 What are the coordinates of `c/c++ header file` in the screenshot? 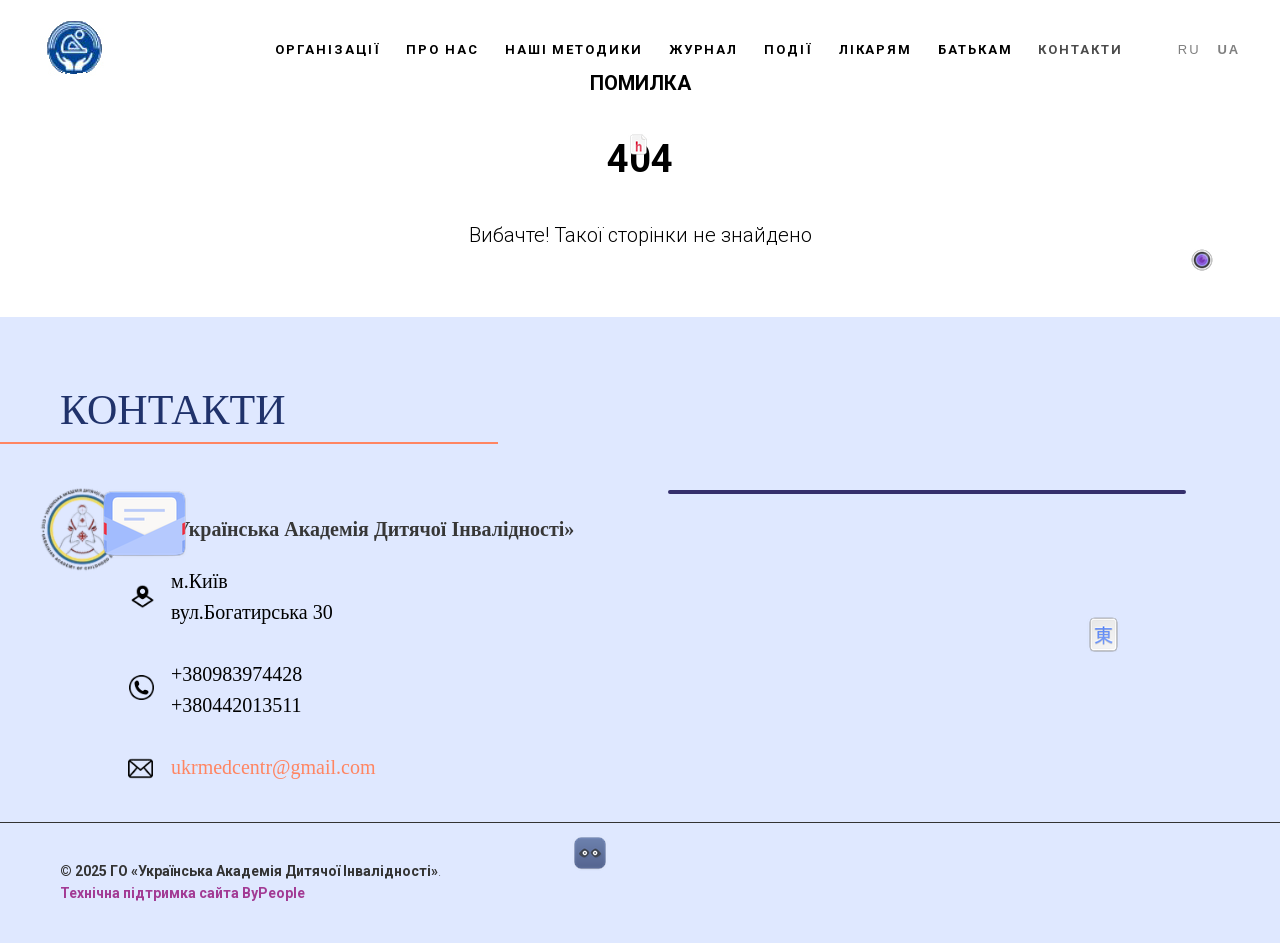 It's located at (638, 144).